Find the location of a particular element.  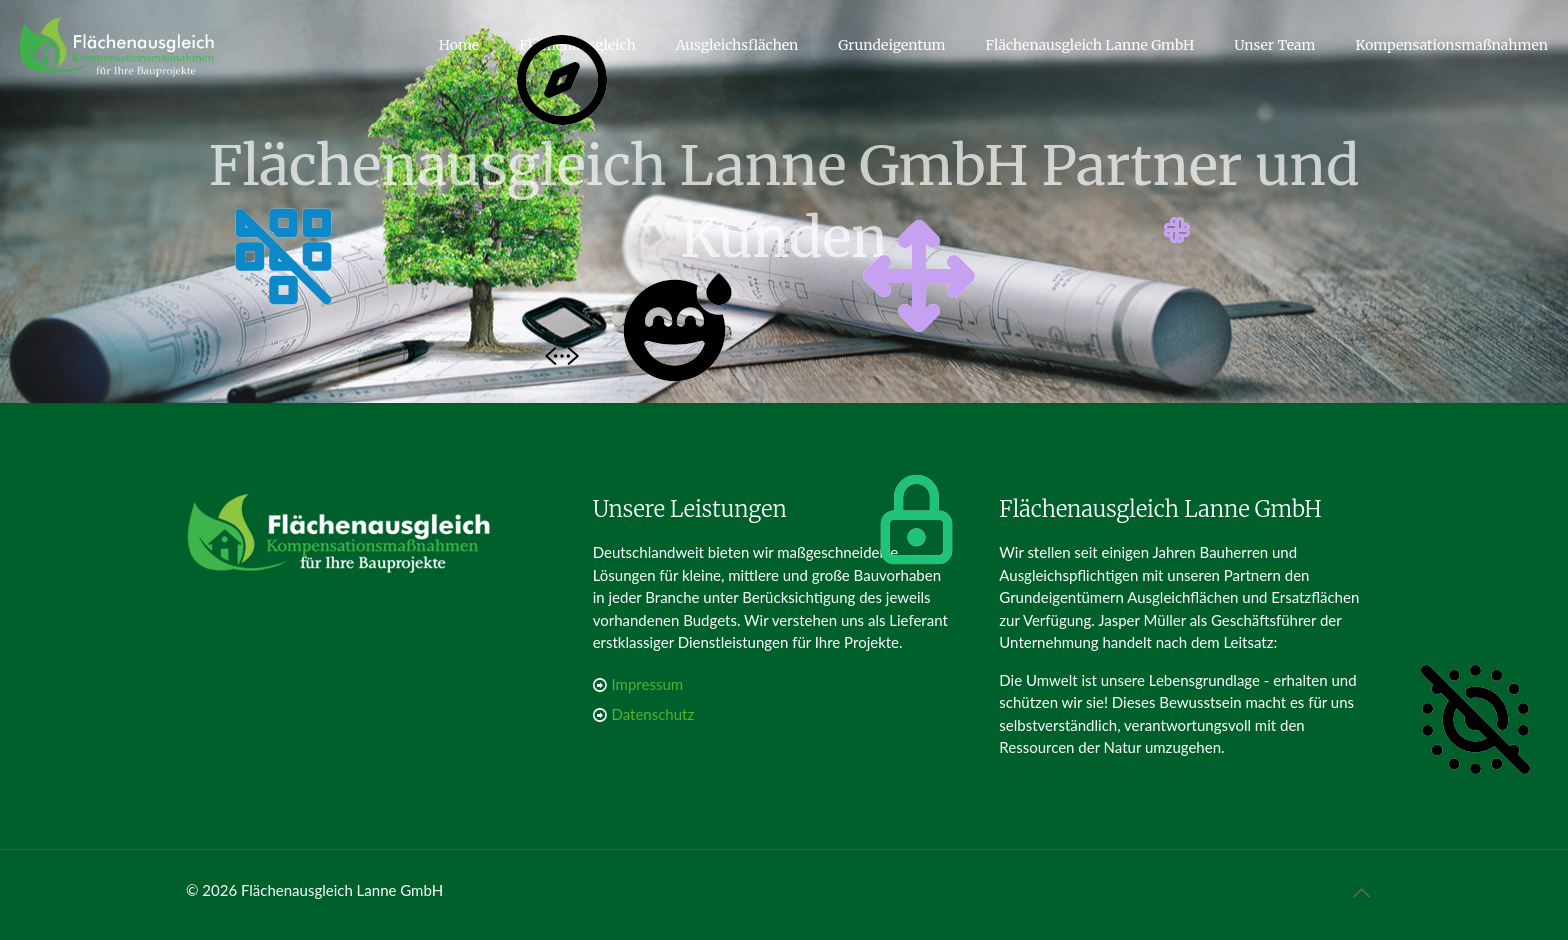

indicates code is processing or compiling is located at coordinates (562, 356).